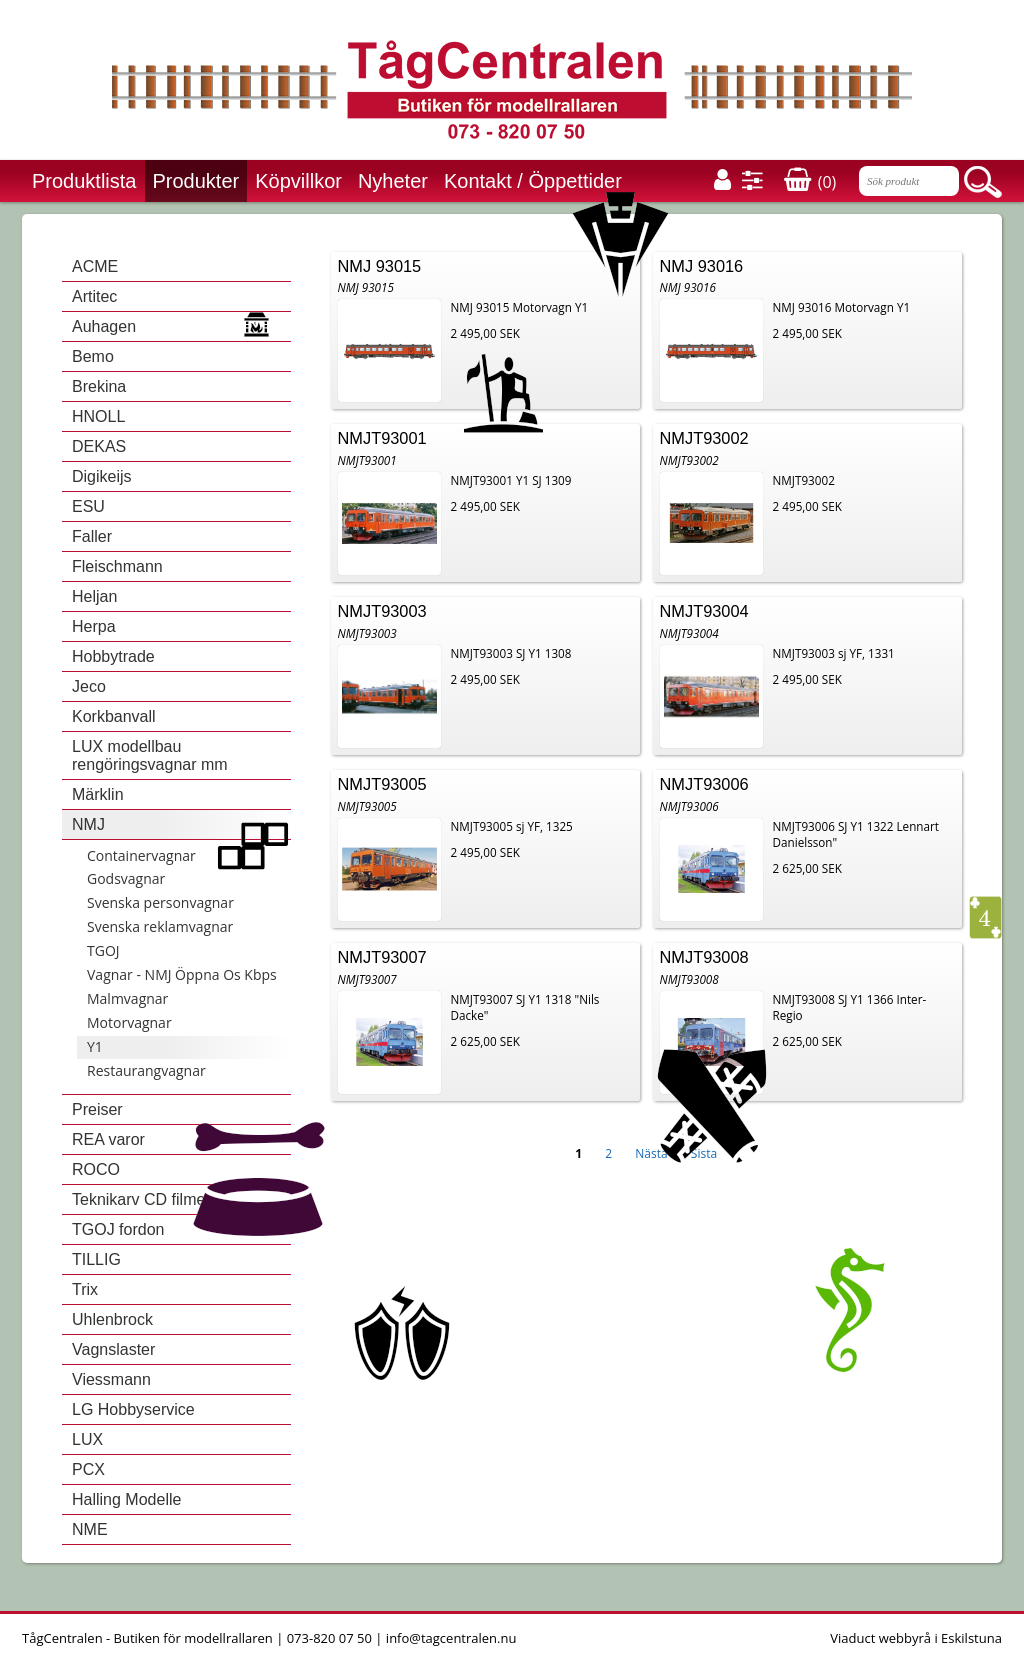  Describe the element at coordinates (253, 846) in the screenshot. I see `tetris-style block piece in a game interface` at that location.